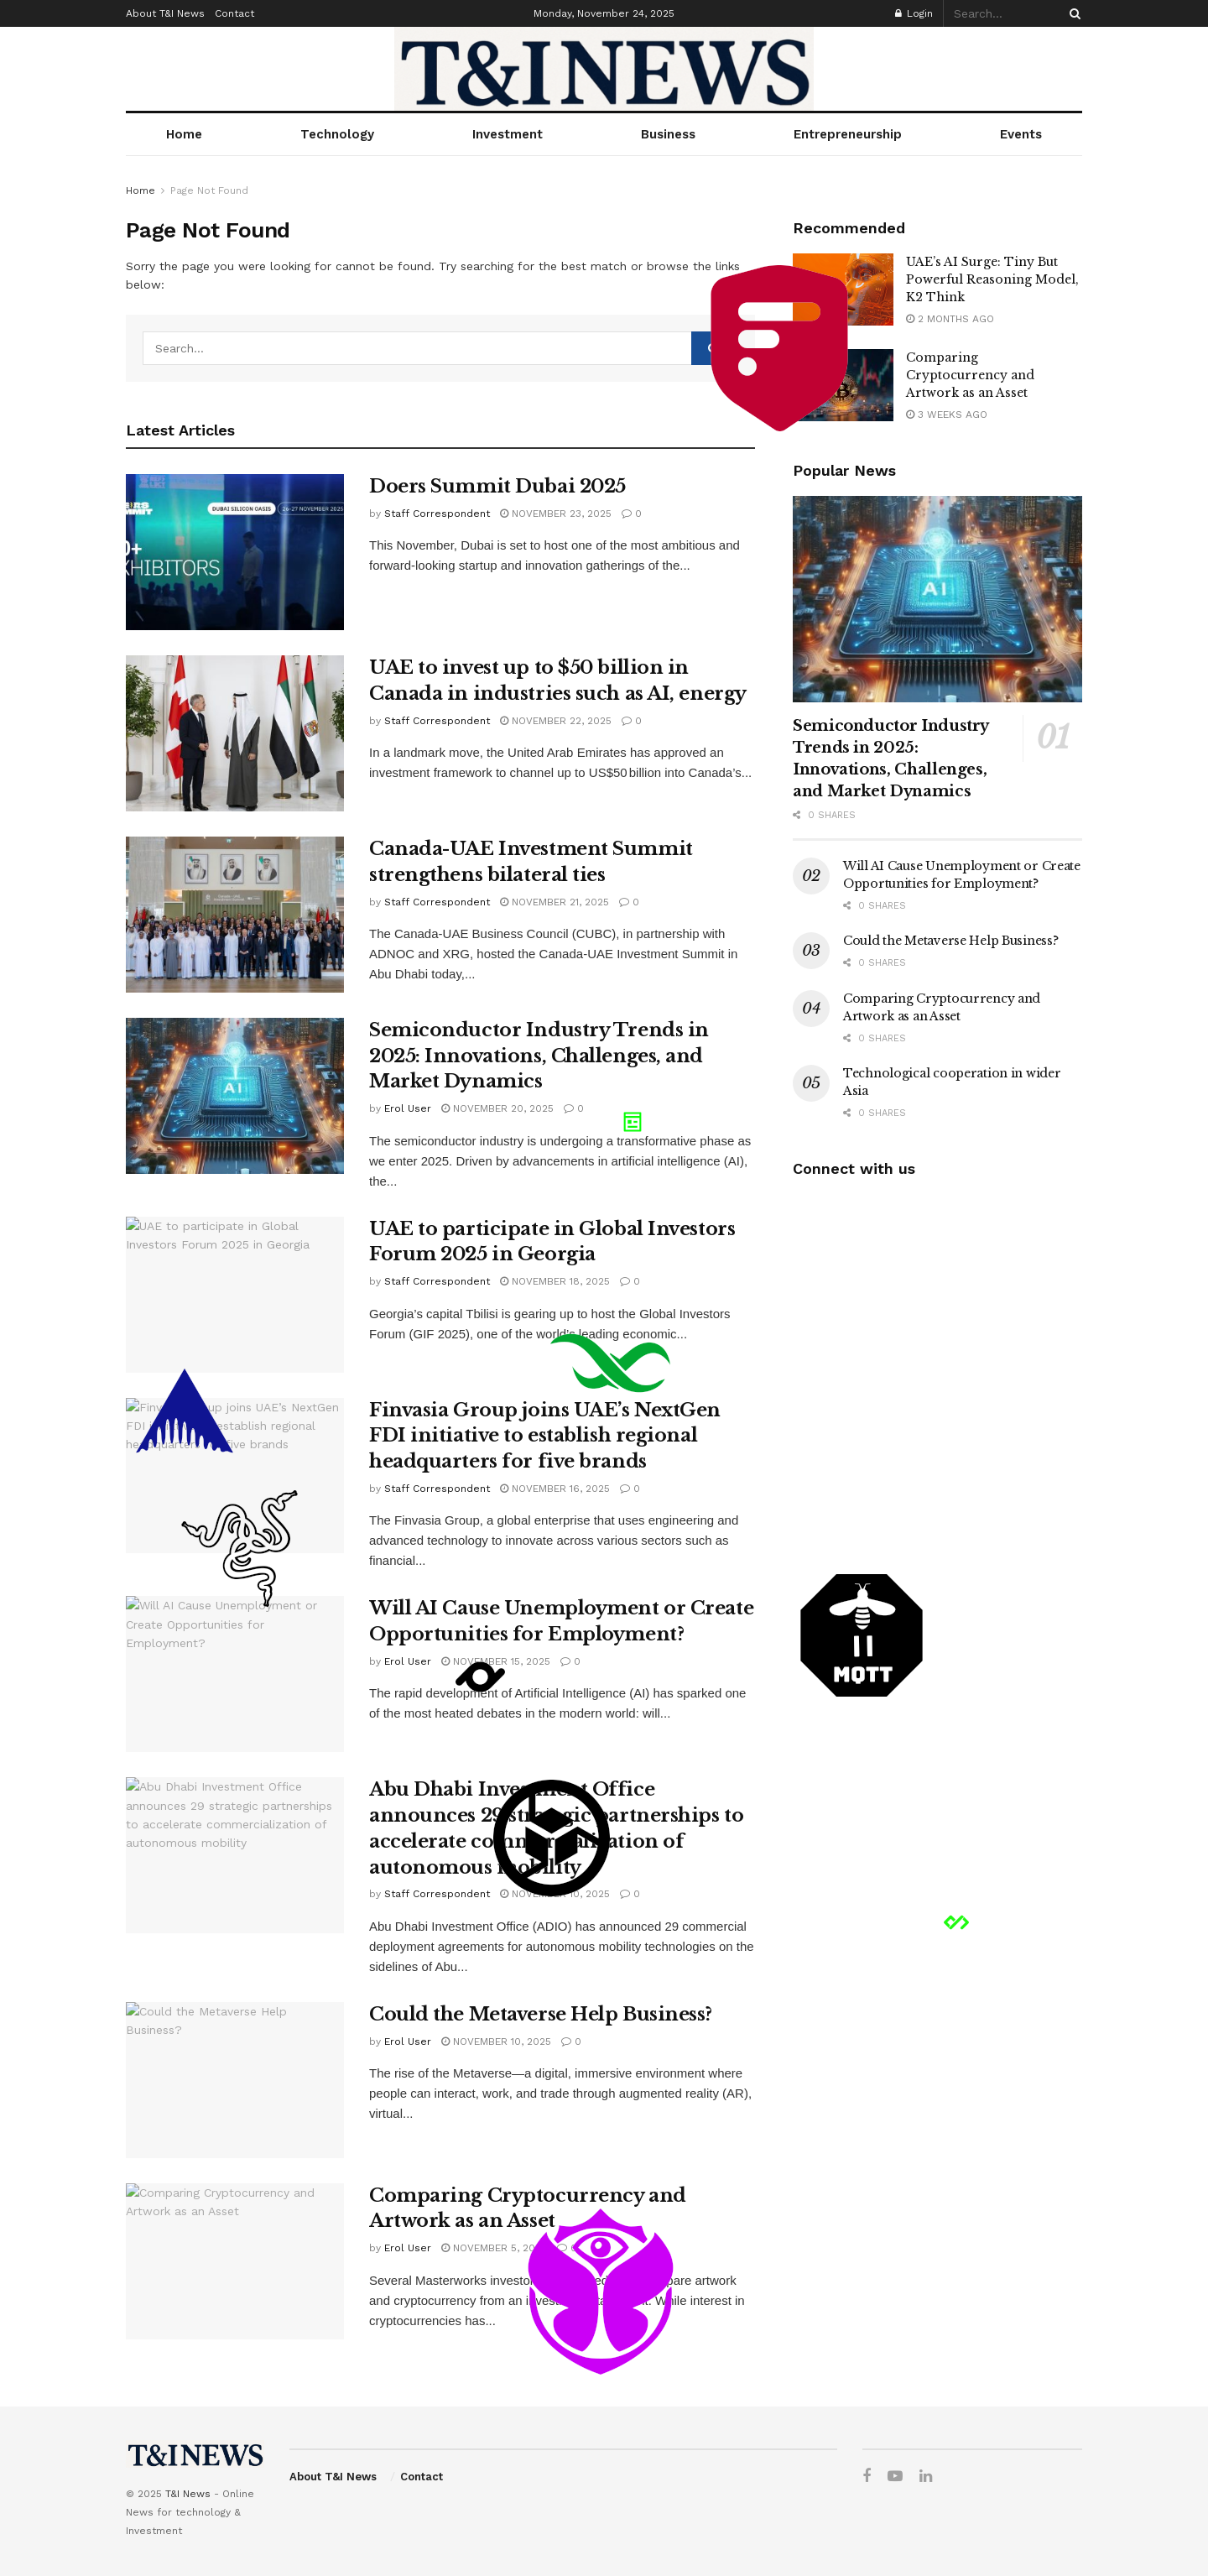 The image size is (1208, 2576). Describe the element at coordinates (610, 1363) in the screenshot. I see `backendless platform logo` at that location.